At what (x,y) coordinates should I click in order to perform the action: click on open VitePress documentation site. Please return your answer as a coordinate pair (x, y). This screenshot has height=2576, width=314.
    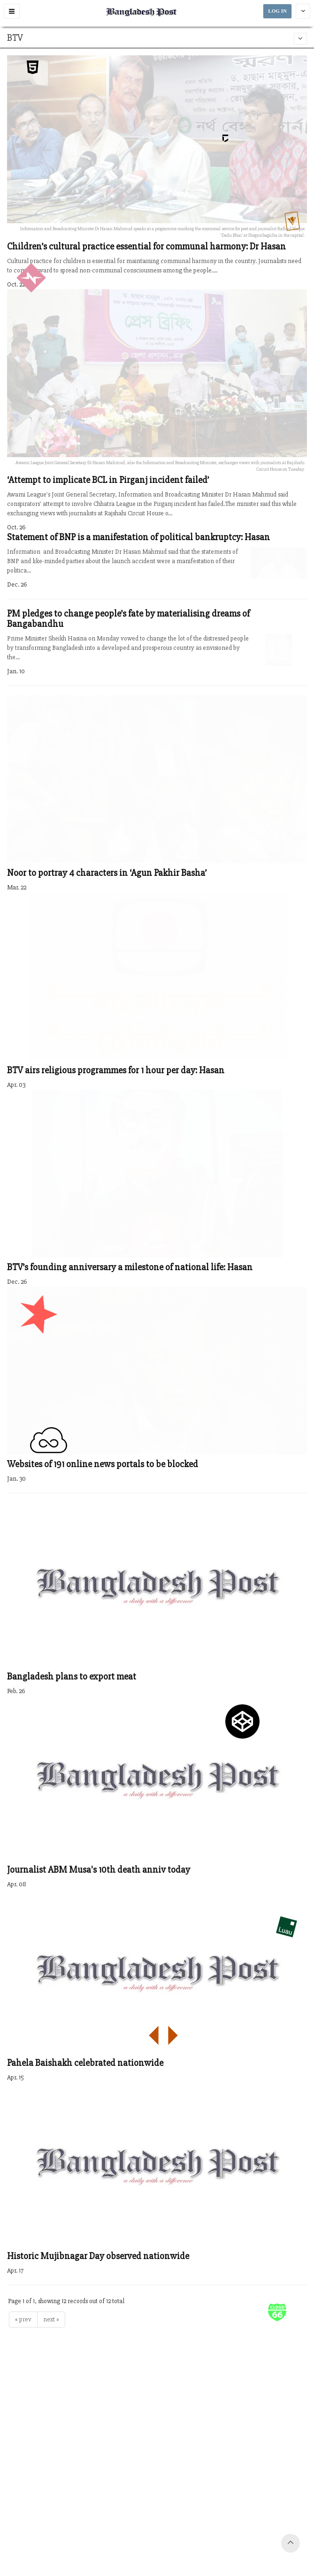
    Looking at the image, I should click on (292, 221).